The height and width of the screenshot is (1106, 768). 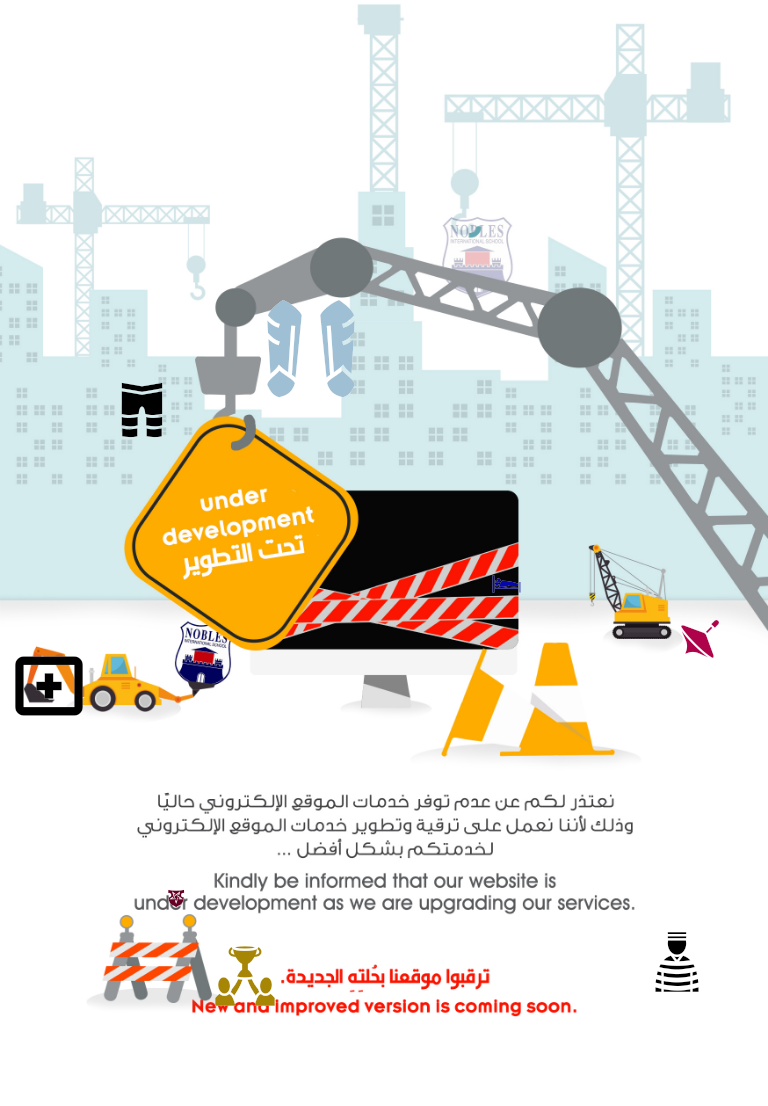 What do you see at coordinates (142, 410) in the screenshot?
I see `equip armored leg gear` at bounding box center [142, 410].